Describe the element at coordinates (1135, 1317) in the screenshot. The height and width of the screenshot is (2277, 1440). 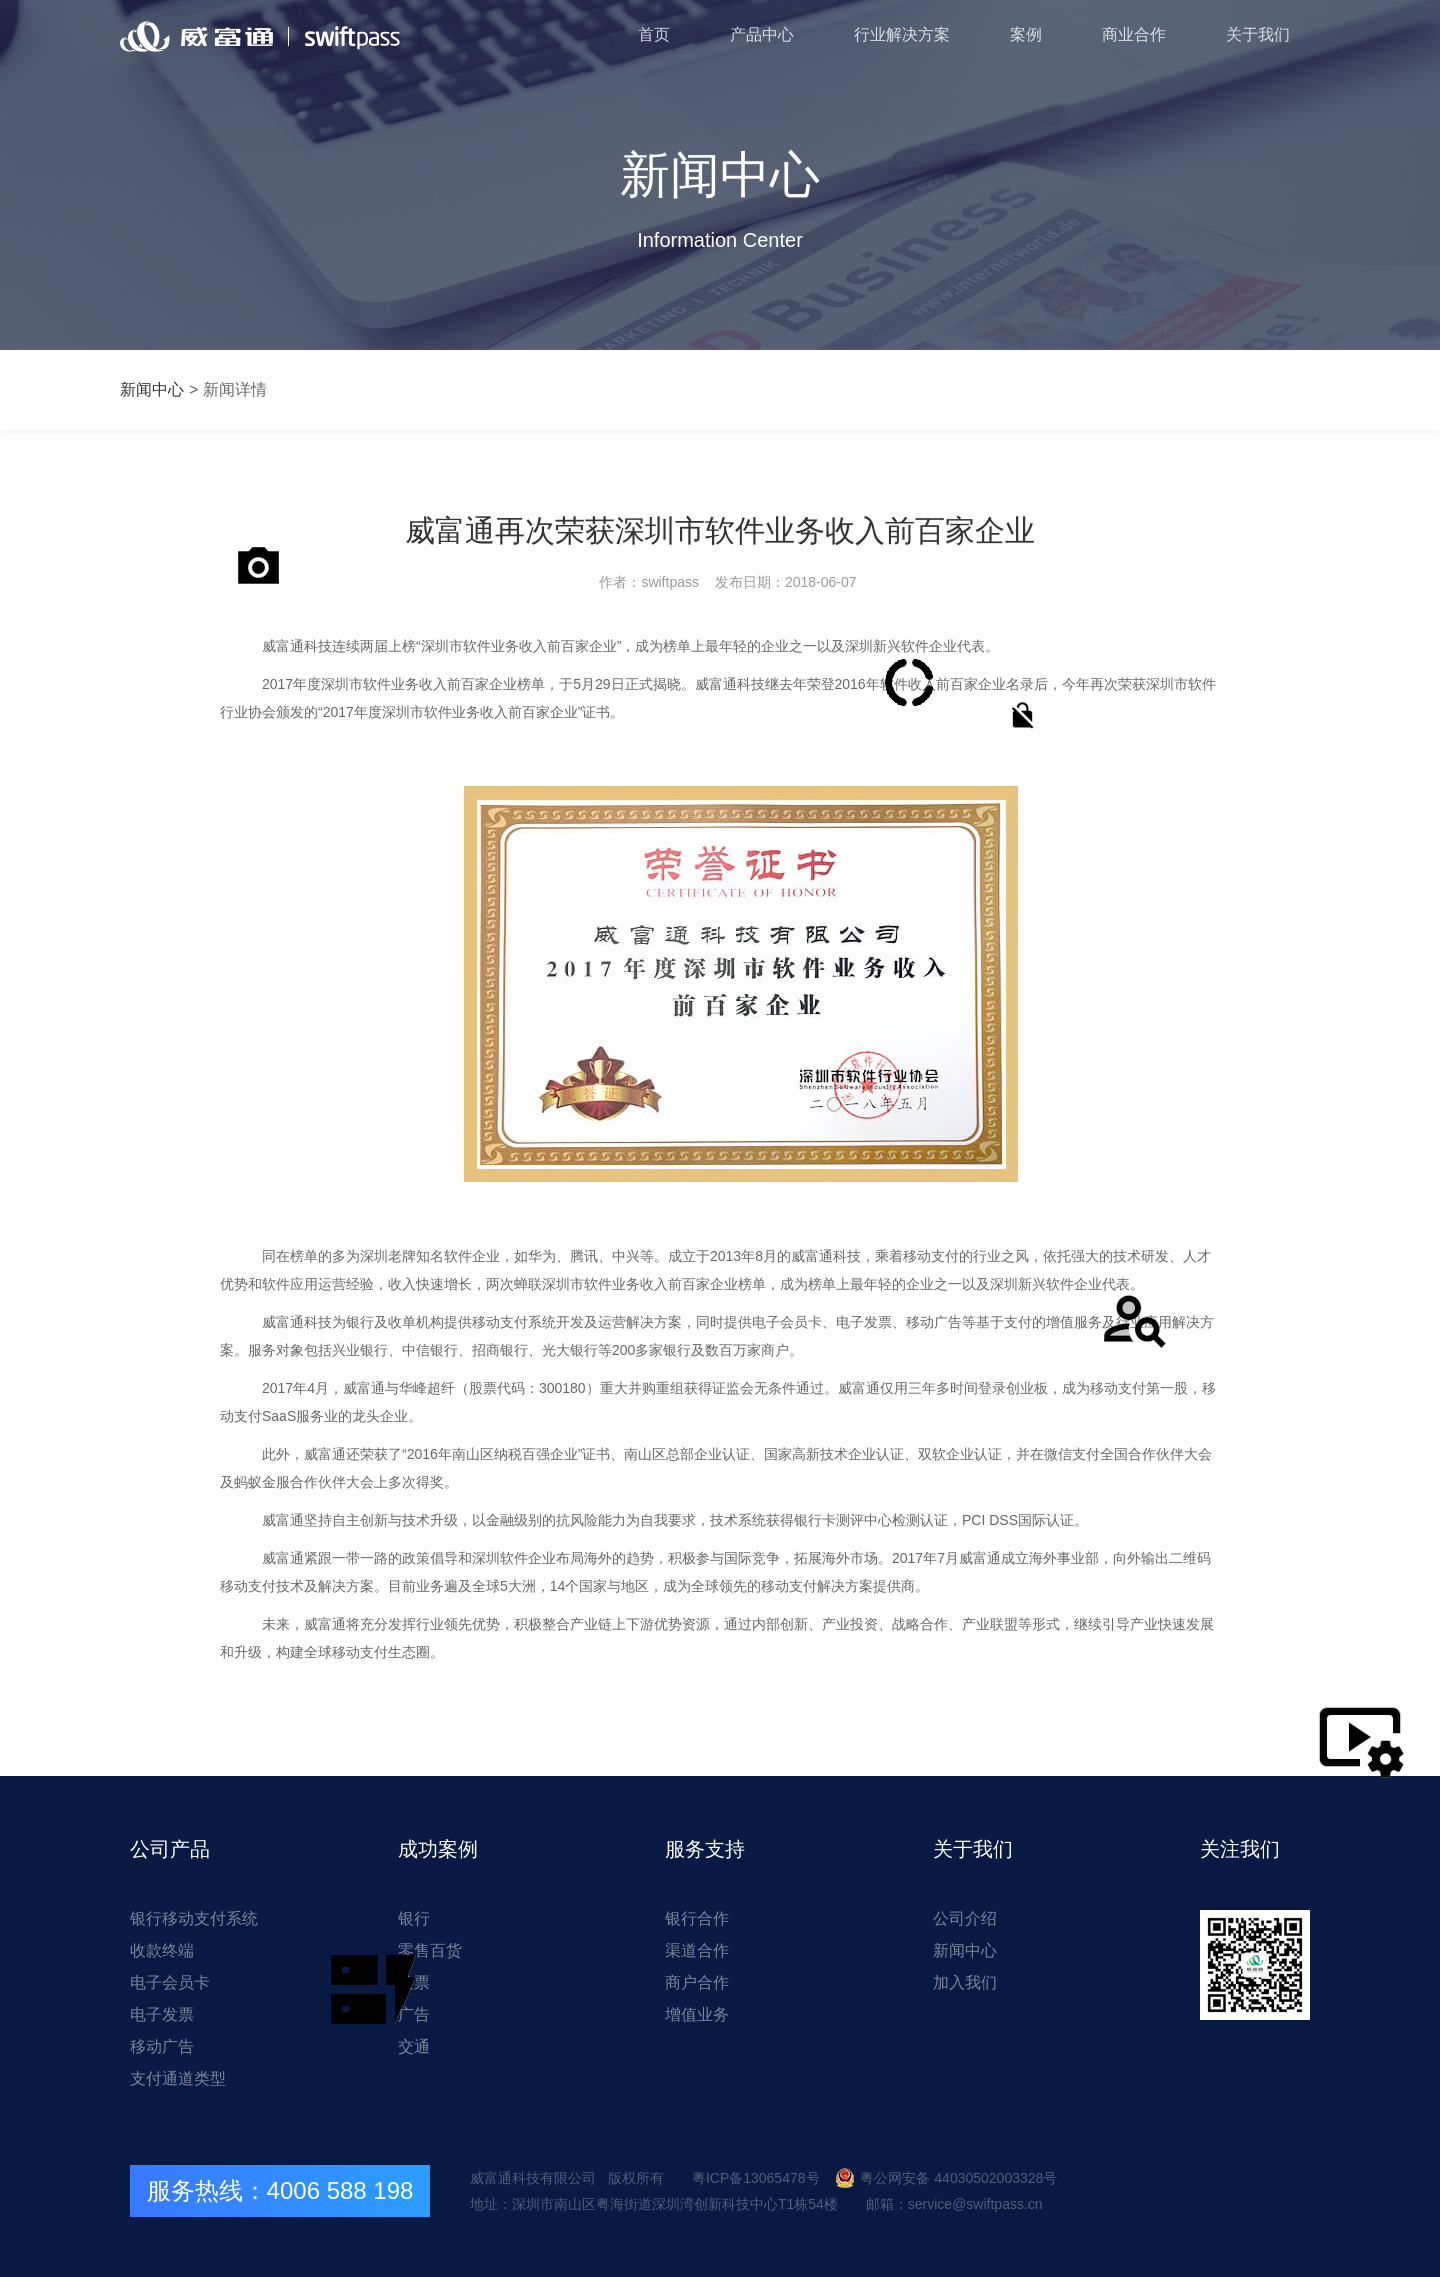
I see `search for a contact or user` at that location.